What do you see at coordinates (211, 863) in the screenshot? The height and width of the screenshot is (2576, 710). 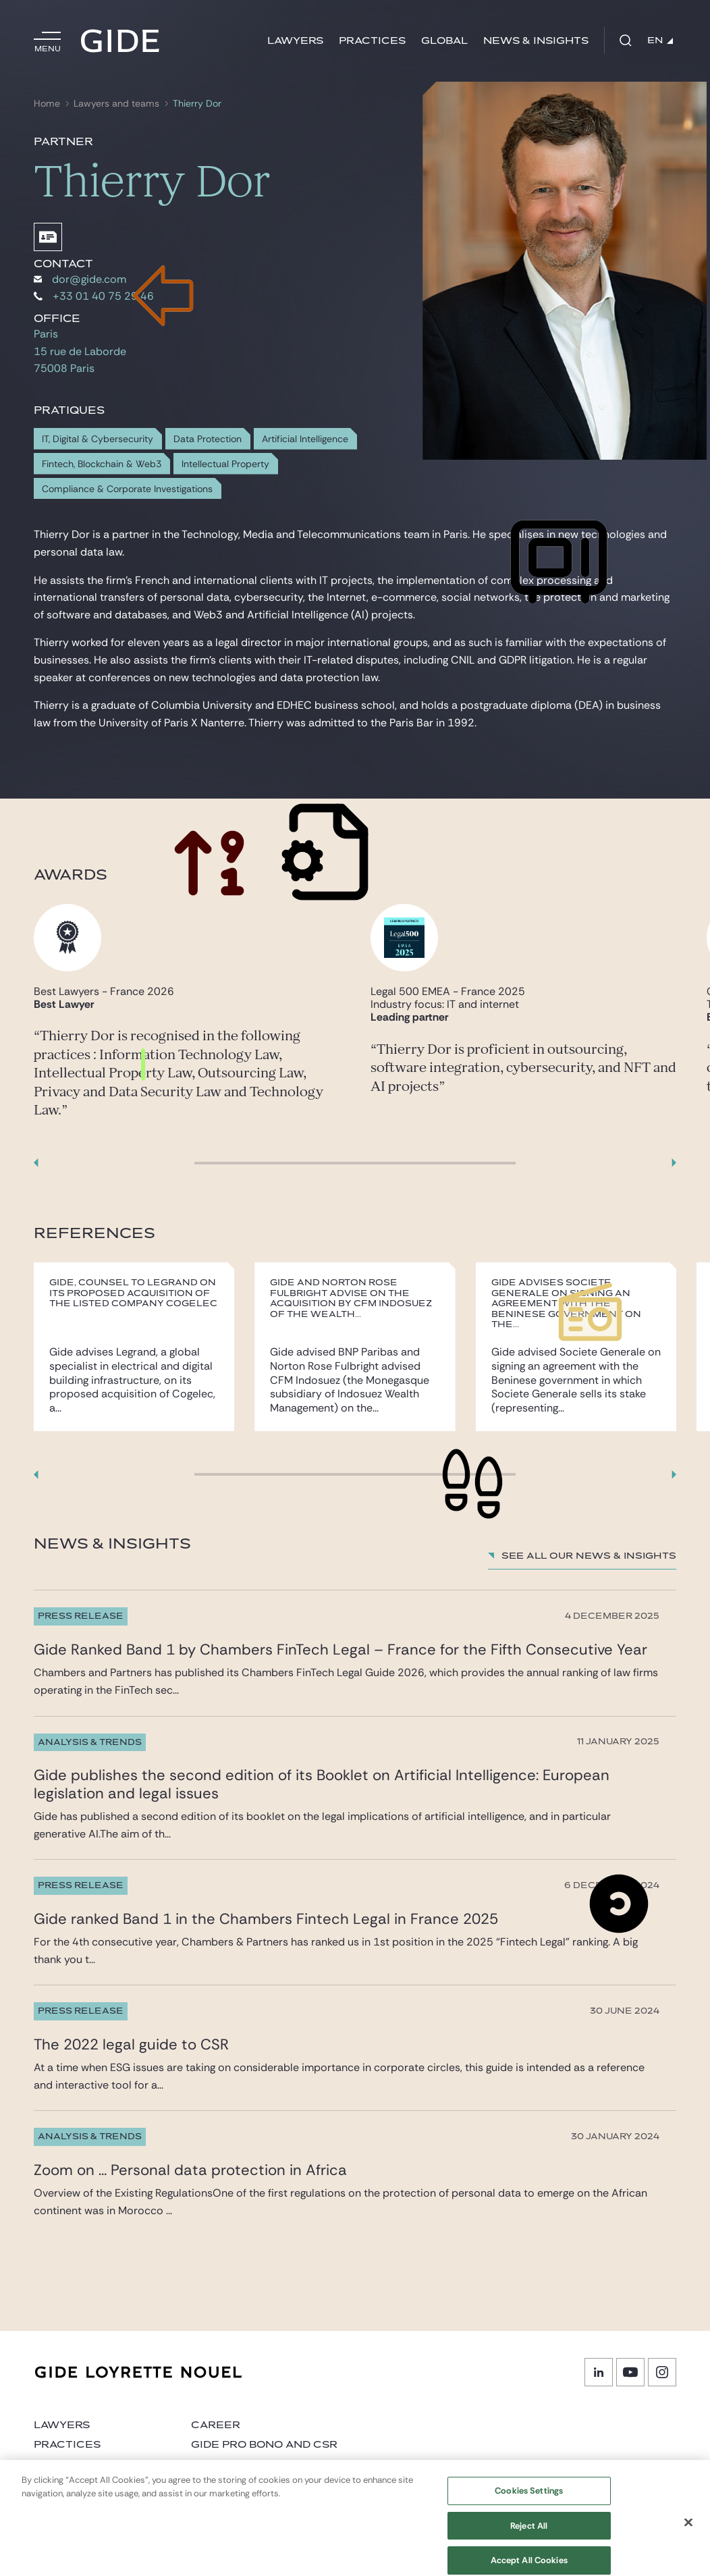 I see `sort numbers in descending order (9 to 1)` at bounding box center [211, 863].